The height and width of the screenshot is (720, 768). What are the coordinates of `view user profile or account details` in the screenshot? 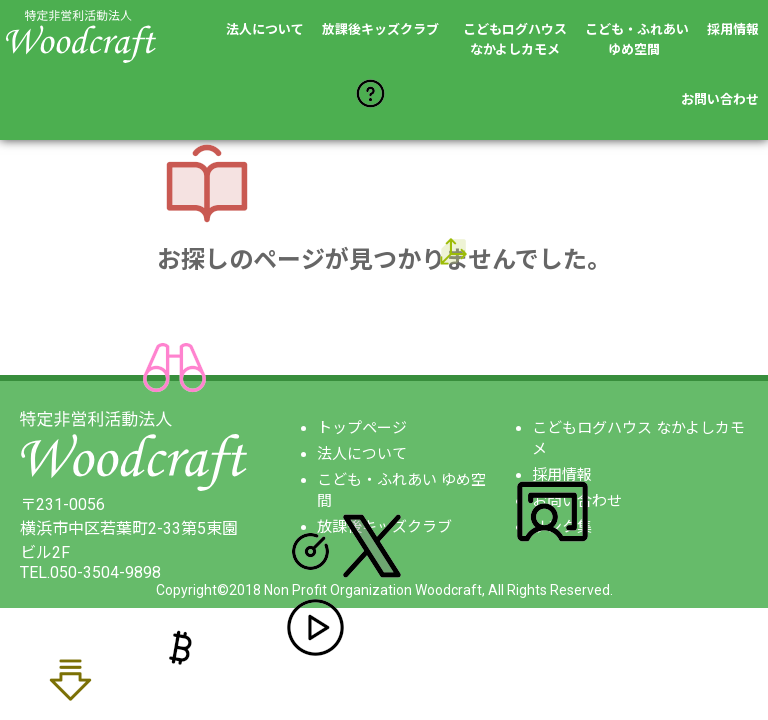 It's located at (207, 182).